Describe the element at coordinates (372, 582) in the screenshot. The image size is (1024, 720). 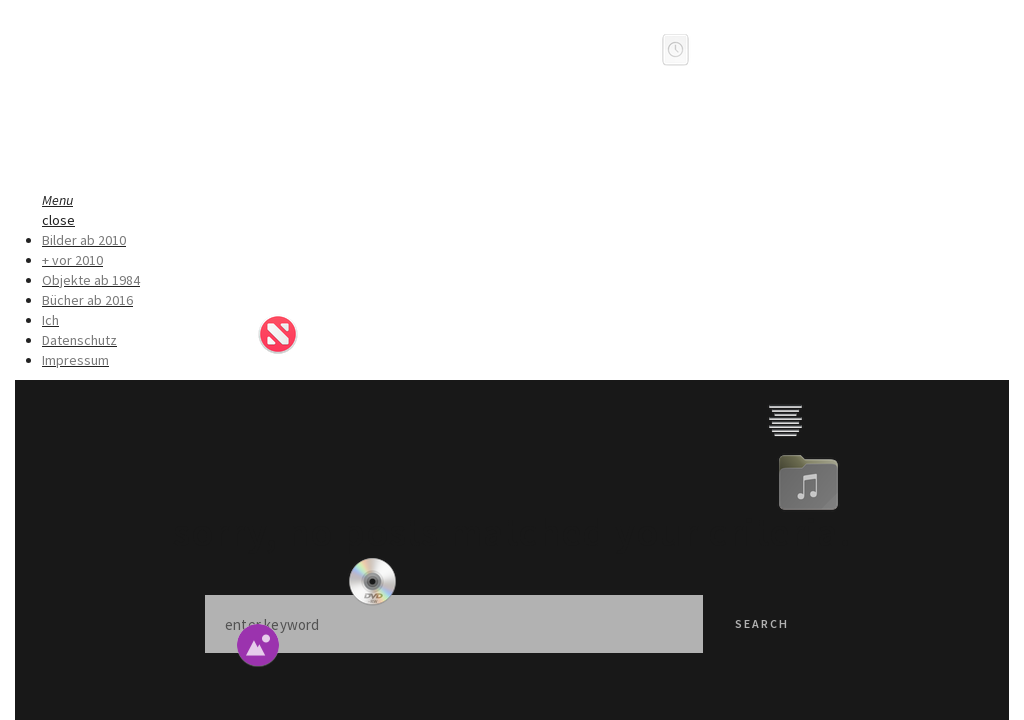
I see `access DVD-RW drive or disc contents` at that location.